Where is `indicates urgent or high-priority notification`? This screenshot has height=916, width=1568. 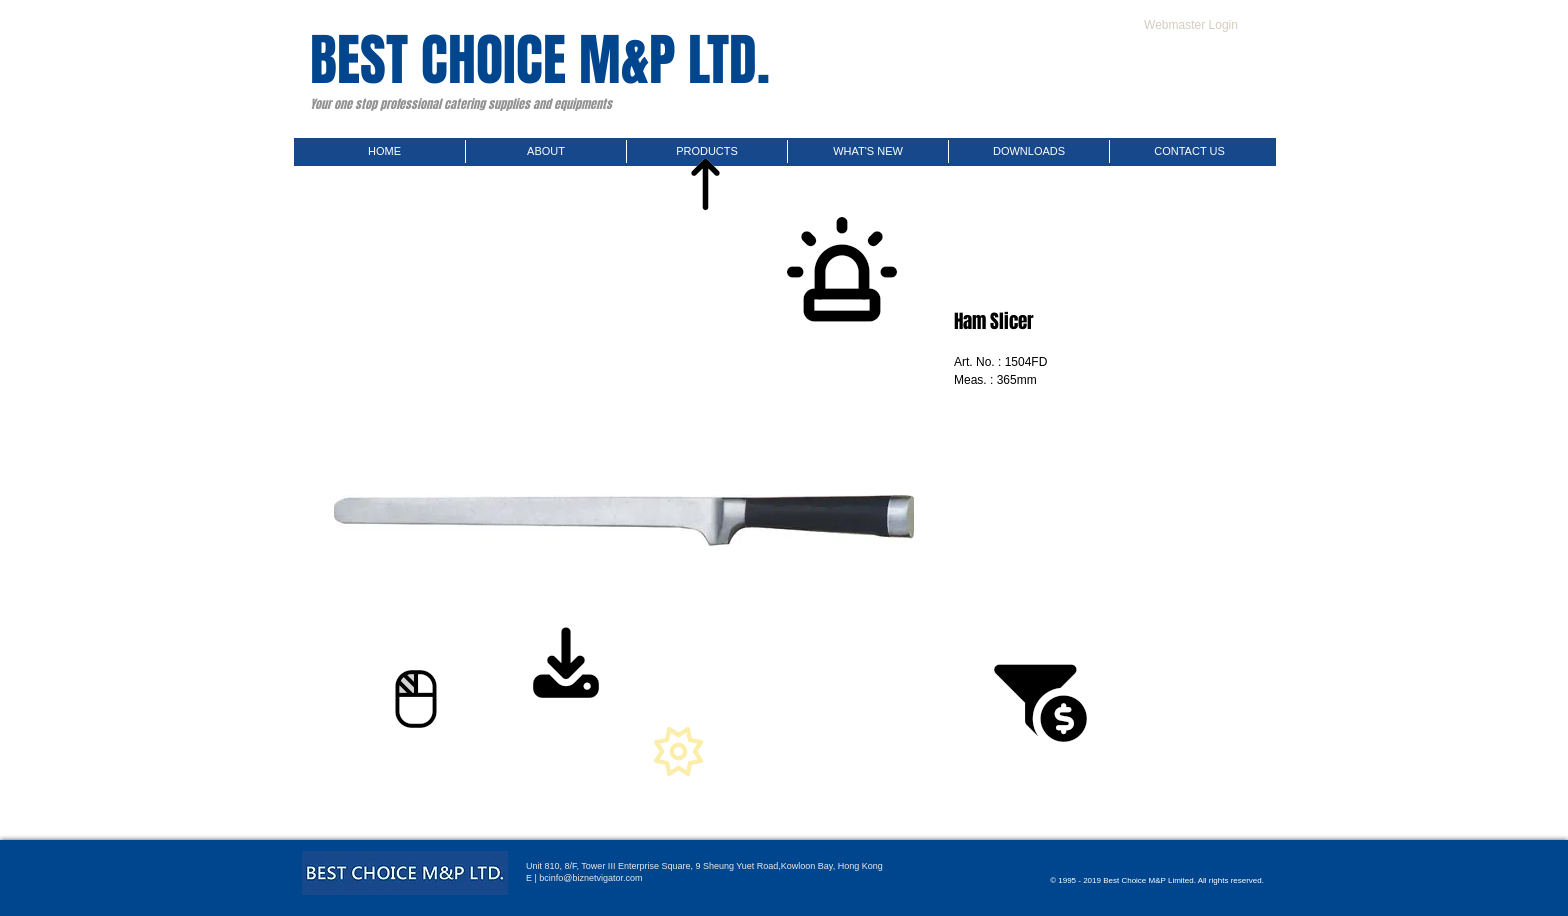
indicates urgent or high-priority notification is located at coordinates (842, 272).